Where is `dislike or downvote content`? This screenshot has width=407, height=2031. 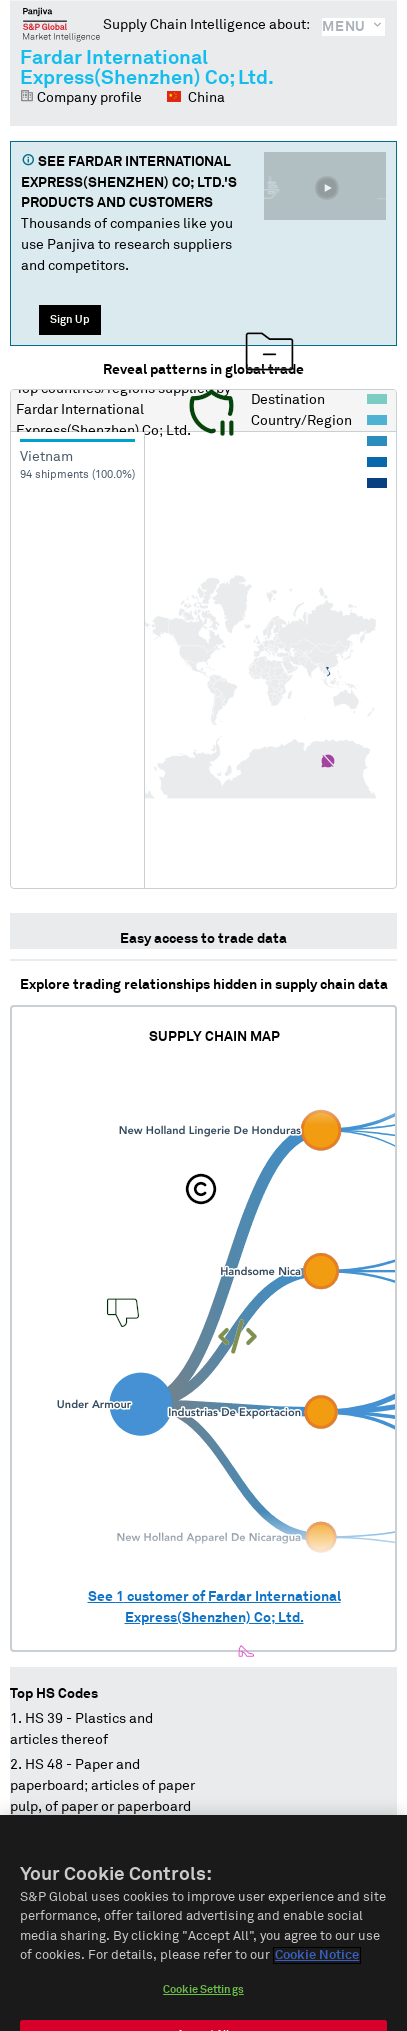
dislike or downvote content is located at coordinates (123, 1311).